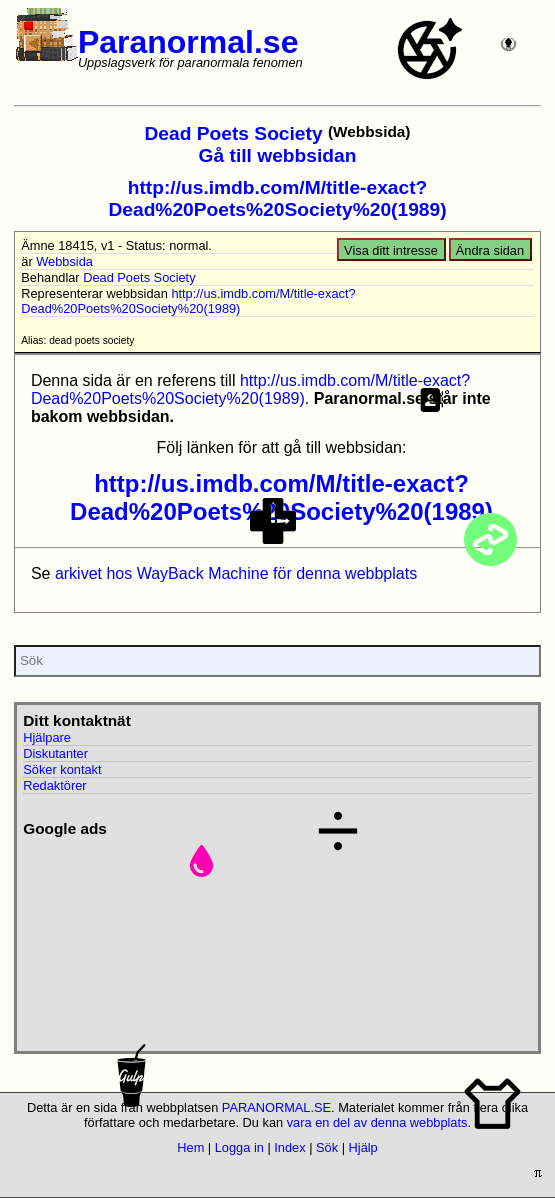  I want to click on adjust color or tint settings, so click(201, 861).